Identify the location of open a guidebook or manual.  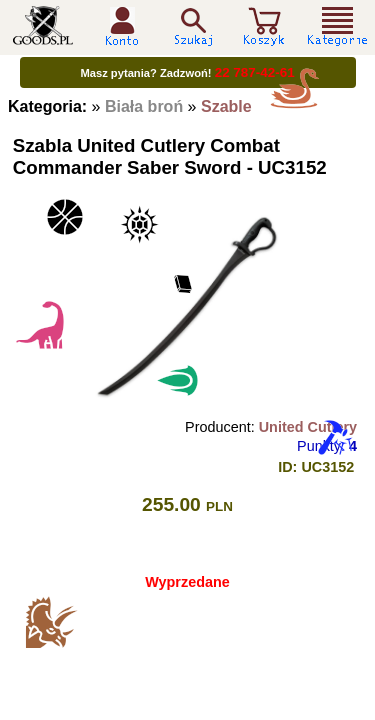
(183, 284).